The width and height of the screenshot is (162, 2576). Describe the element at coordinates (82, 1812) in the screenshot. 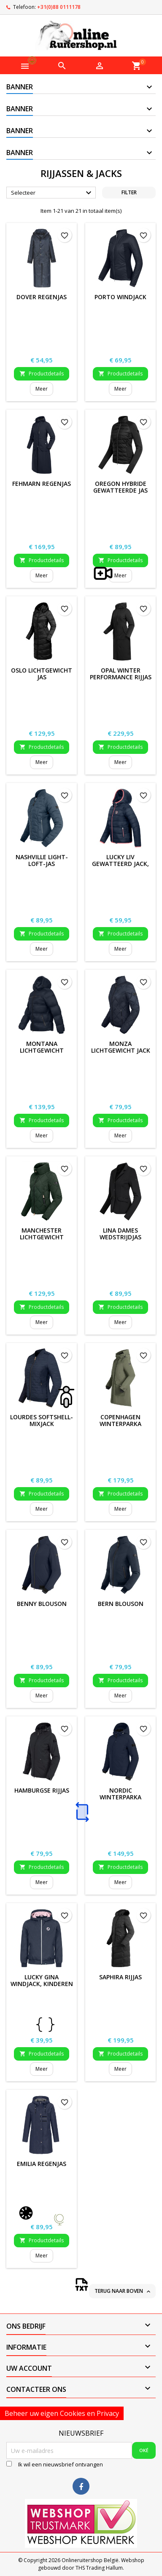

I see `rotate your device orientation` at that location.